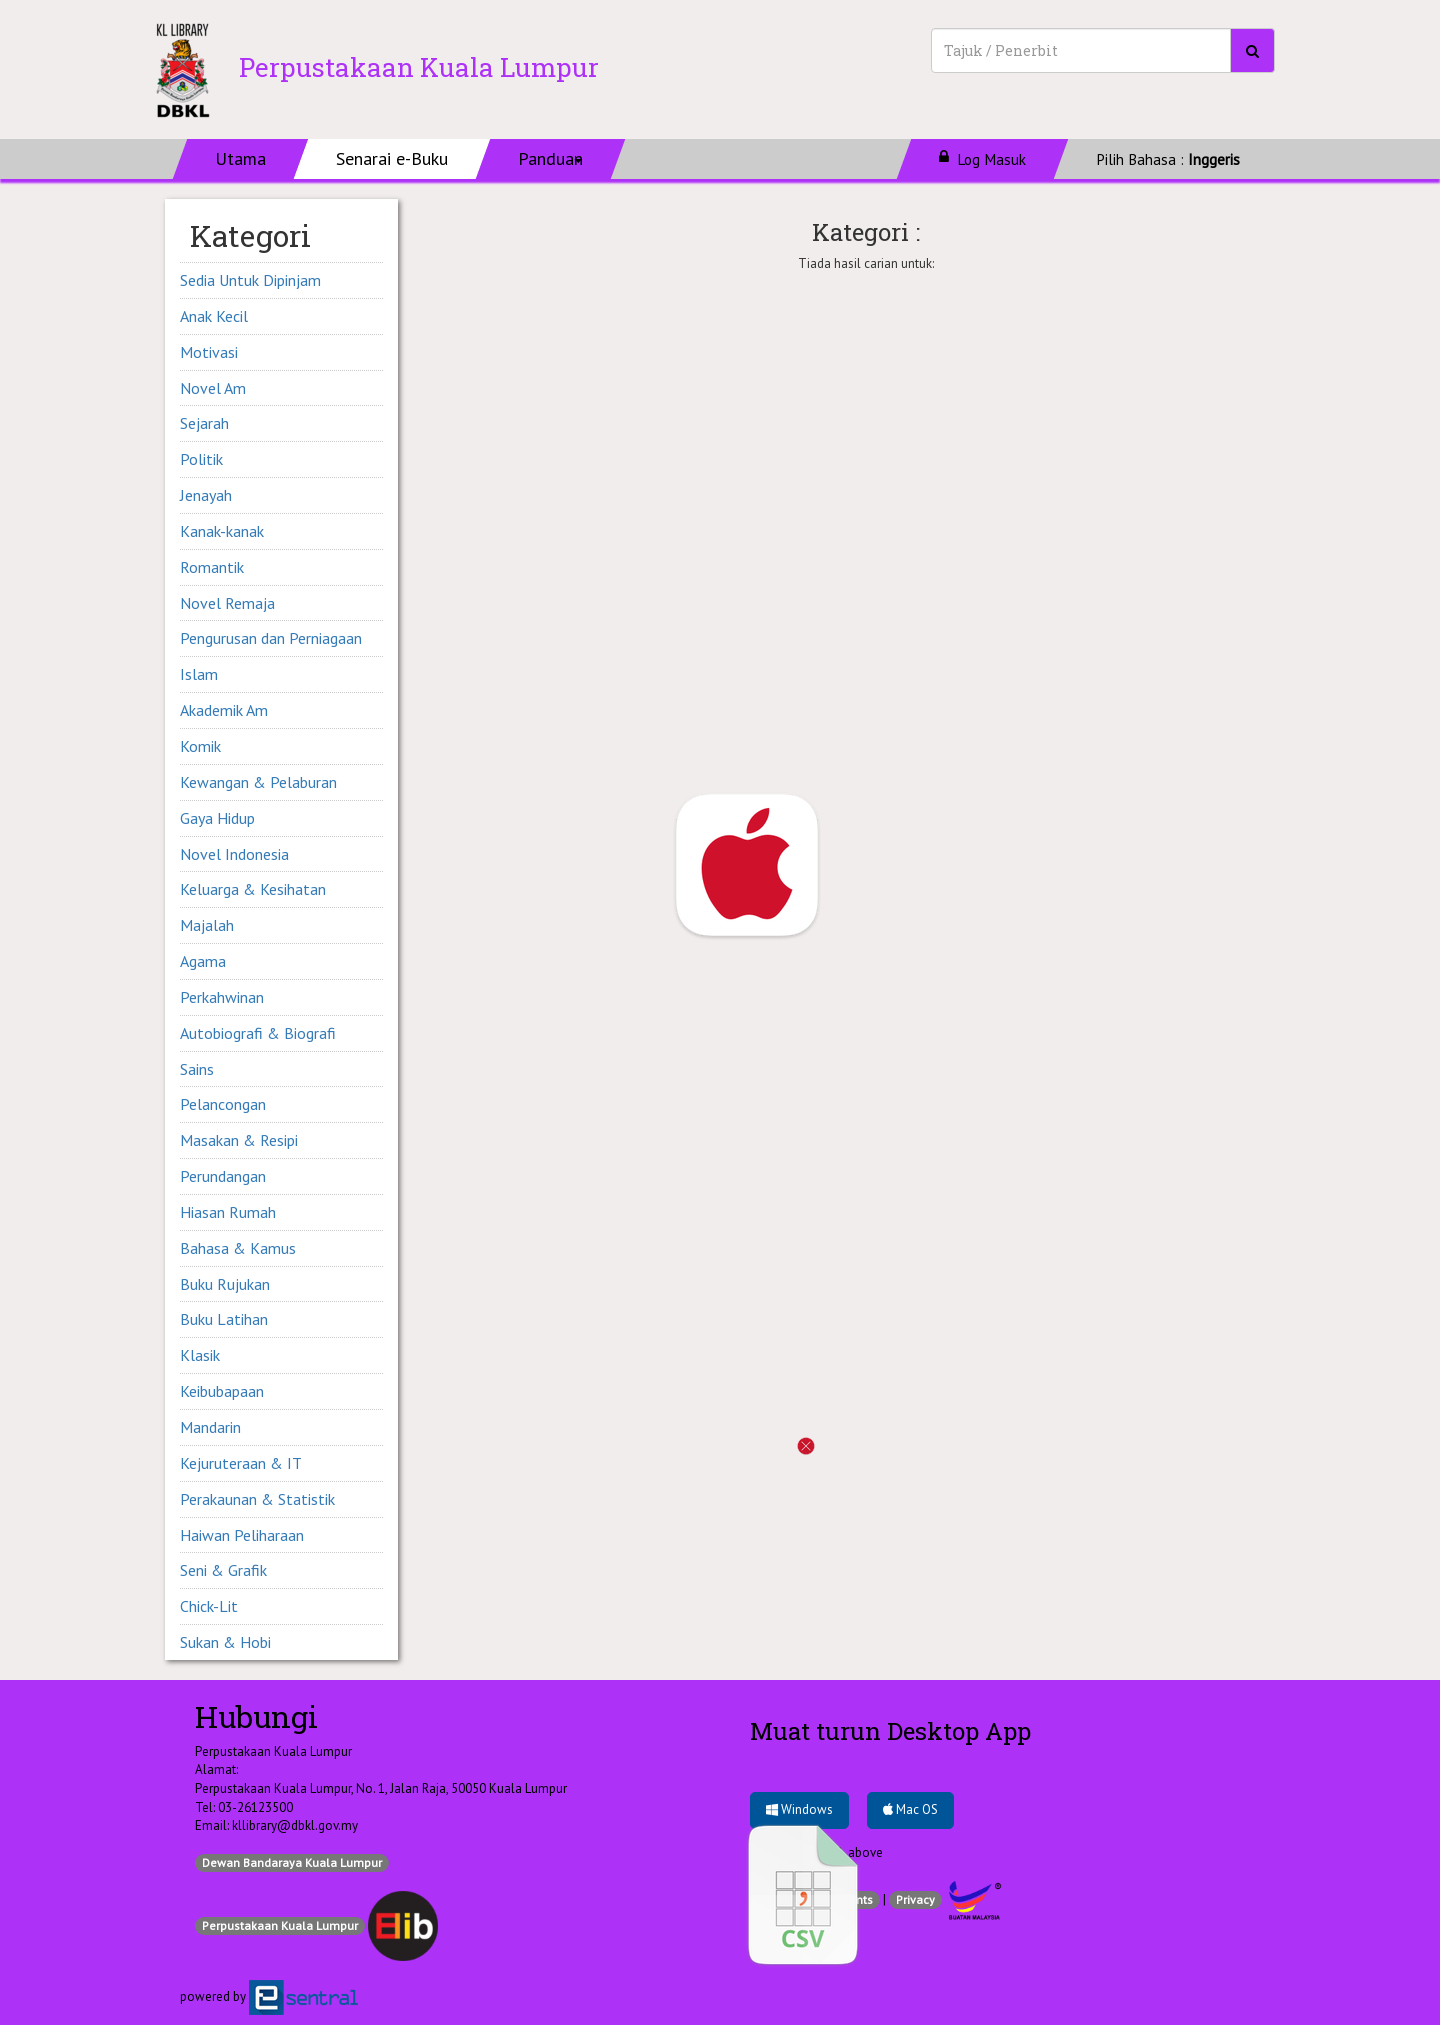 This screenshot has height=2025, width=1440. What do you see at coordinates (747, 865) in the screenshot?
I see `view apple care or warranty coverage information` at bounding box center [747, 865].